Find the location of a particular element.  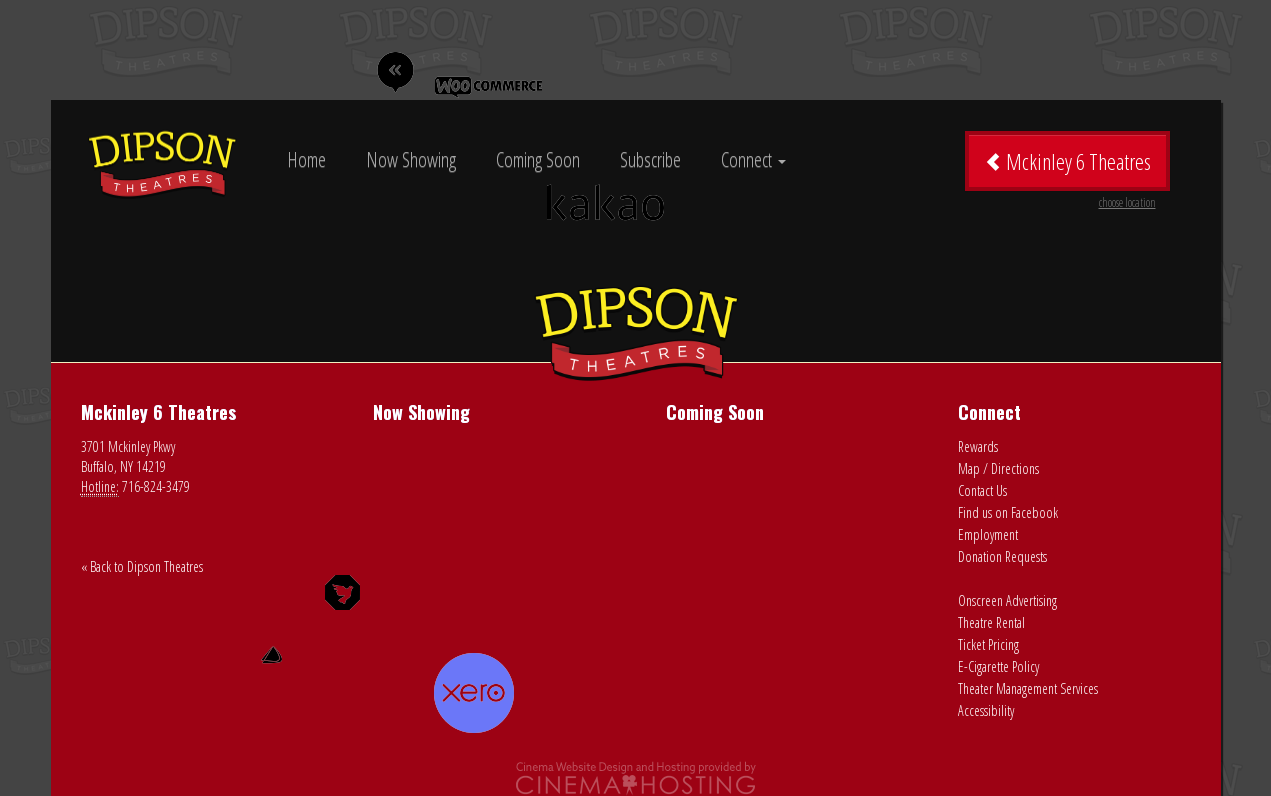

EndeavourOS Linux distribution logo is located at coordinates (271, 654).